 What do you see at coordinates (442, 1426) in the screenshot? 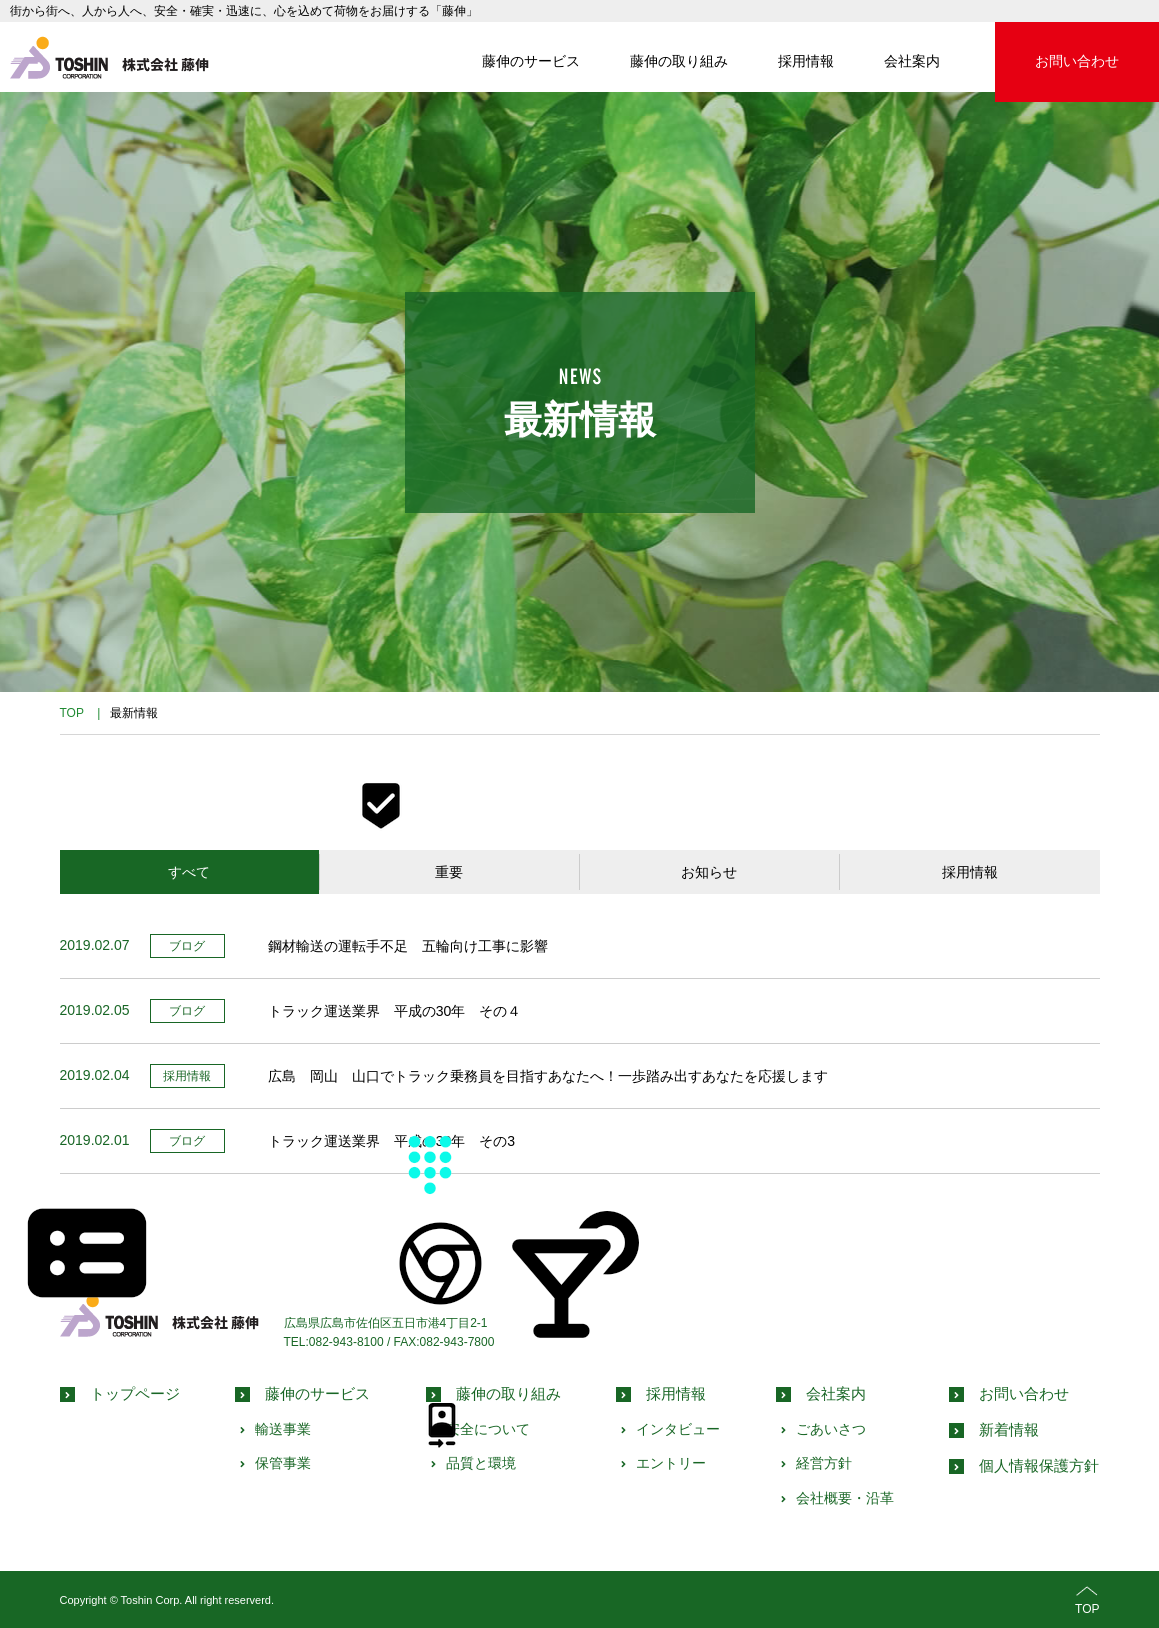
I see `switch to front-facing camera` at bounding box center [442, 1426].